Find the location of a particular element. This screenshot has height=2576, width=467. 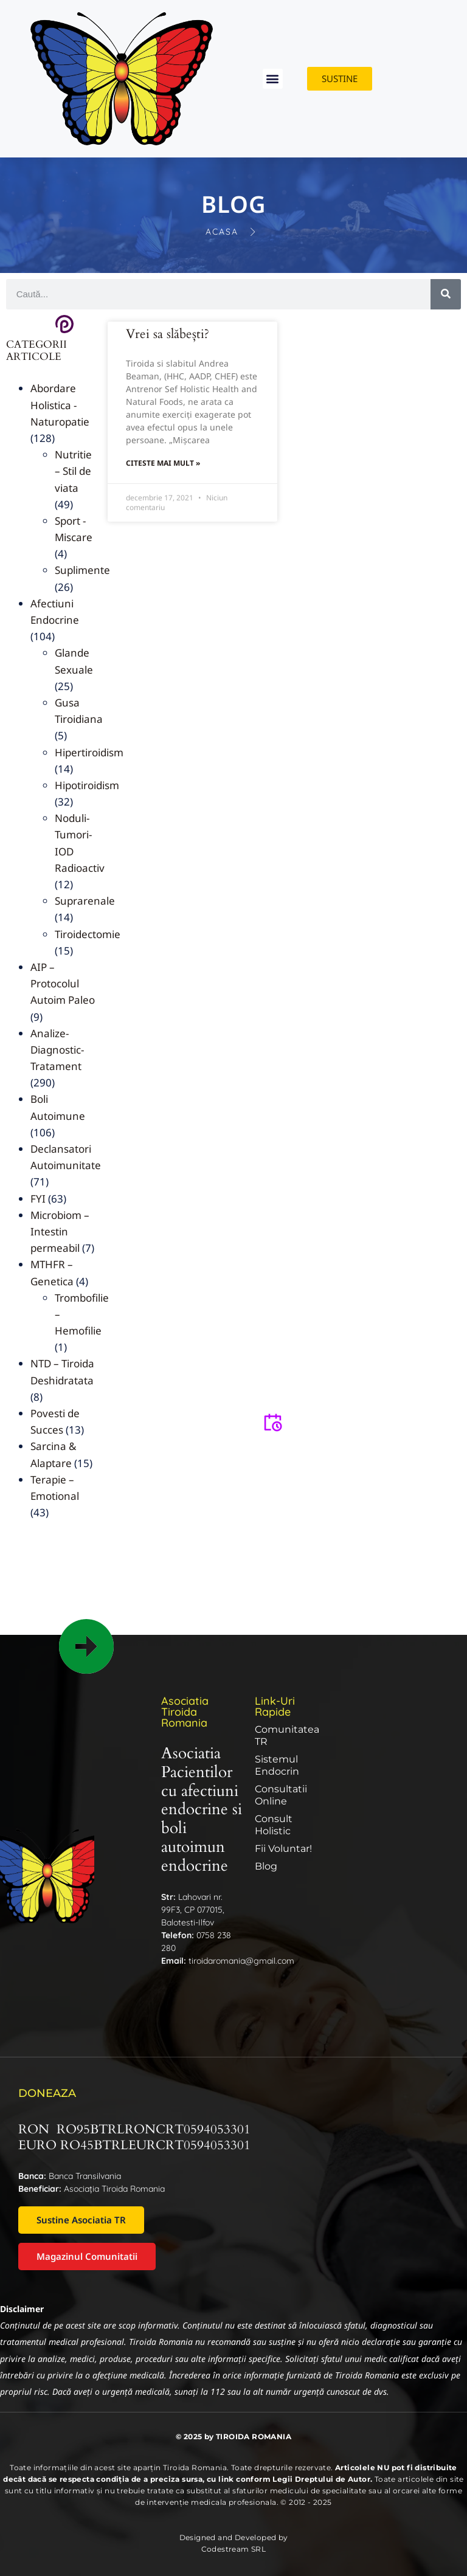

proceed to the next step is located at coordinates (86, 1646).